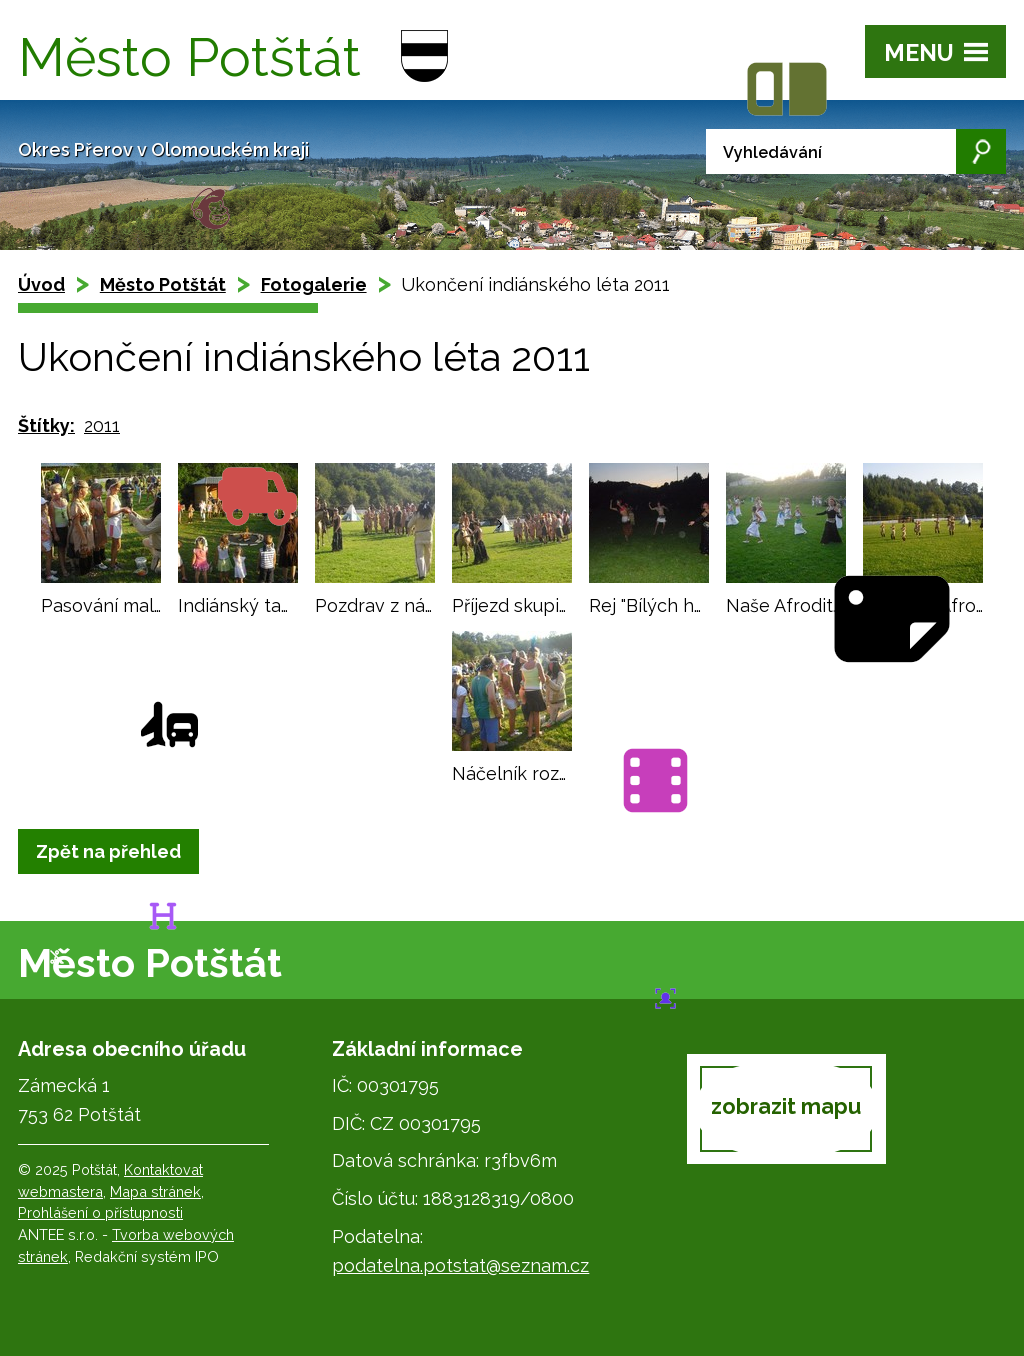 The height and width of the screenshot is (1356, 1024). Describe the element at coordinates (163, 916) in the screenshot. I see `format text as a heading` at that location.